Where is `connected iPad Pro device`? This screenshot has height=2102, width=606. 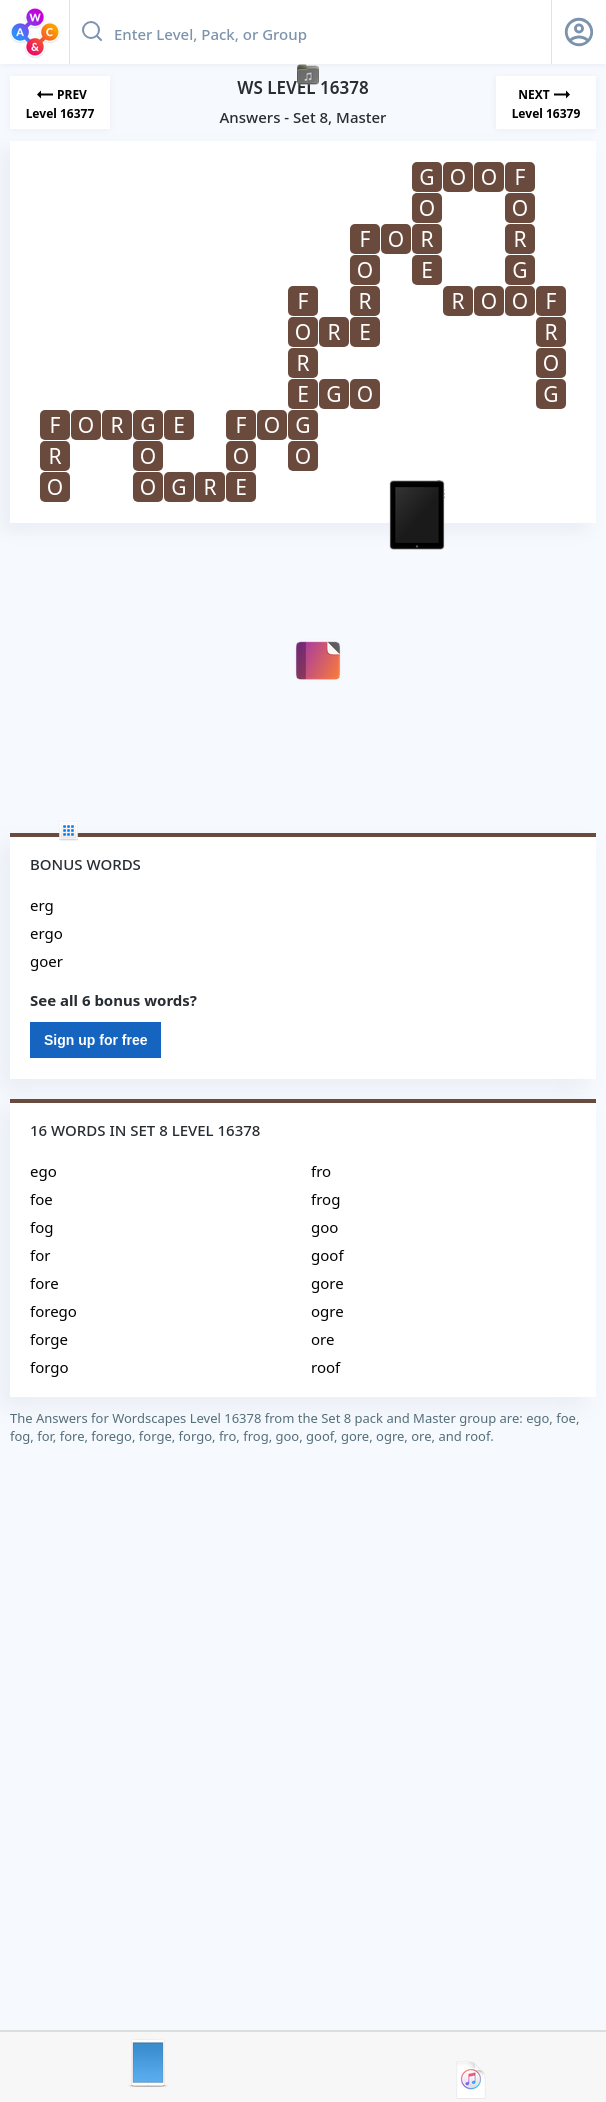
connected iPad Pro device is located at coordinates (148, 2063).